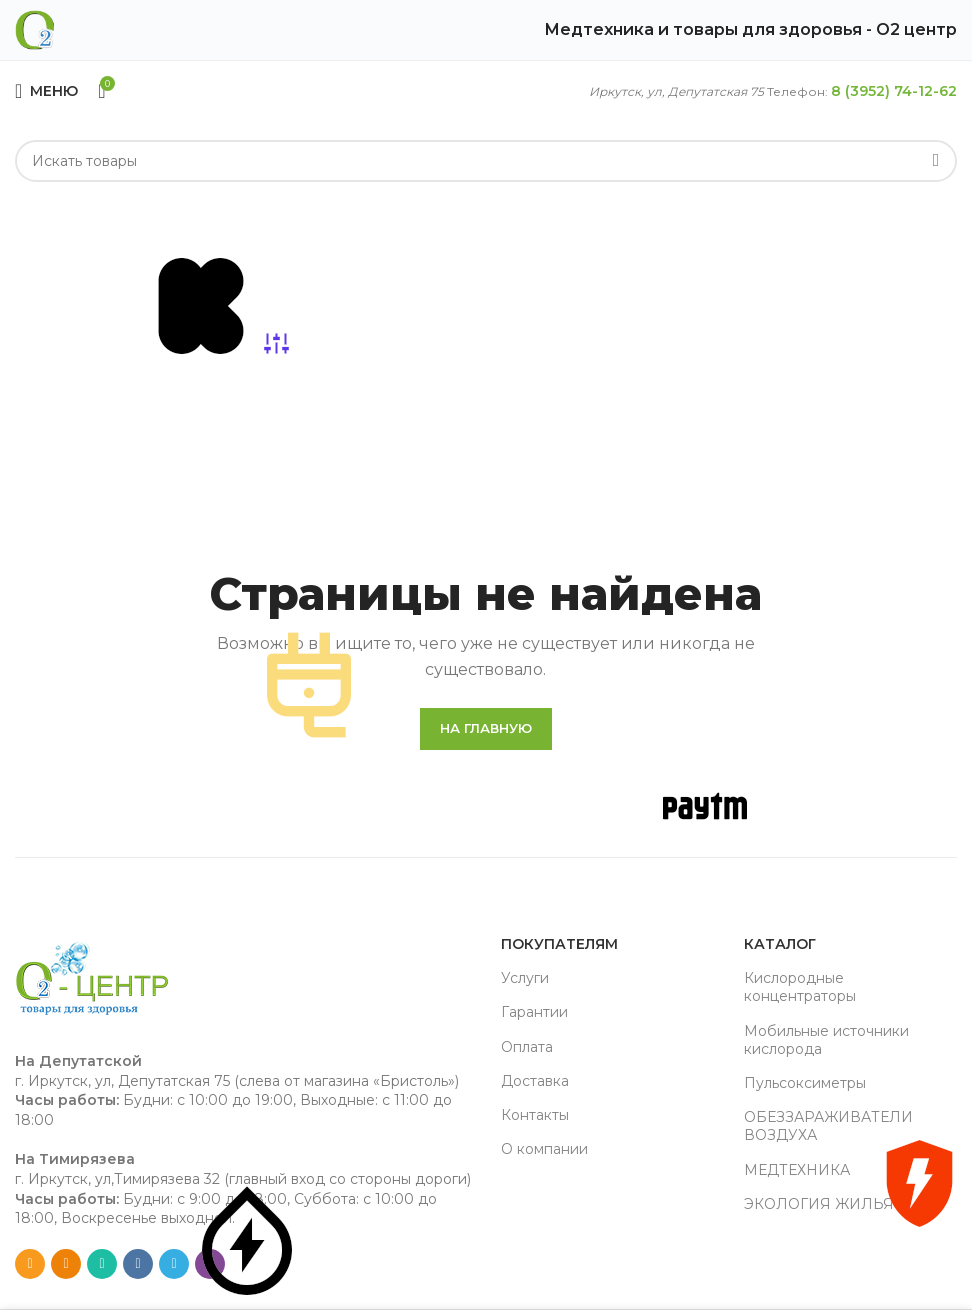 The height and width of the screenshot is (1310, 972). I want to click on connect to a power source, so click(309, 685).